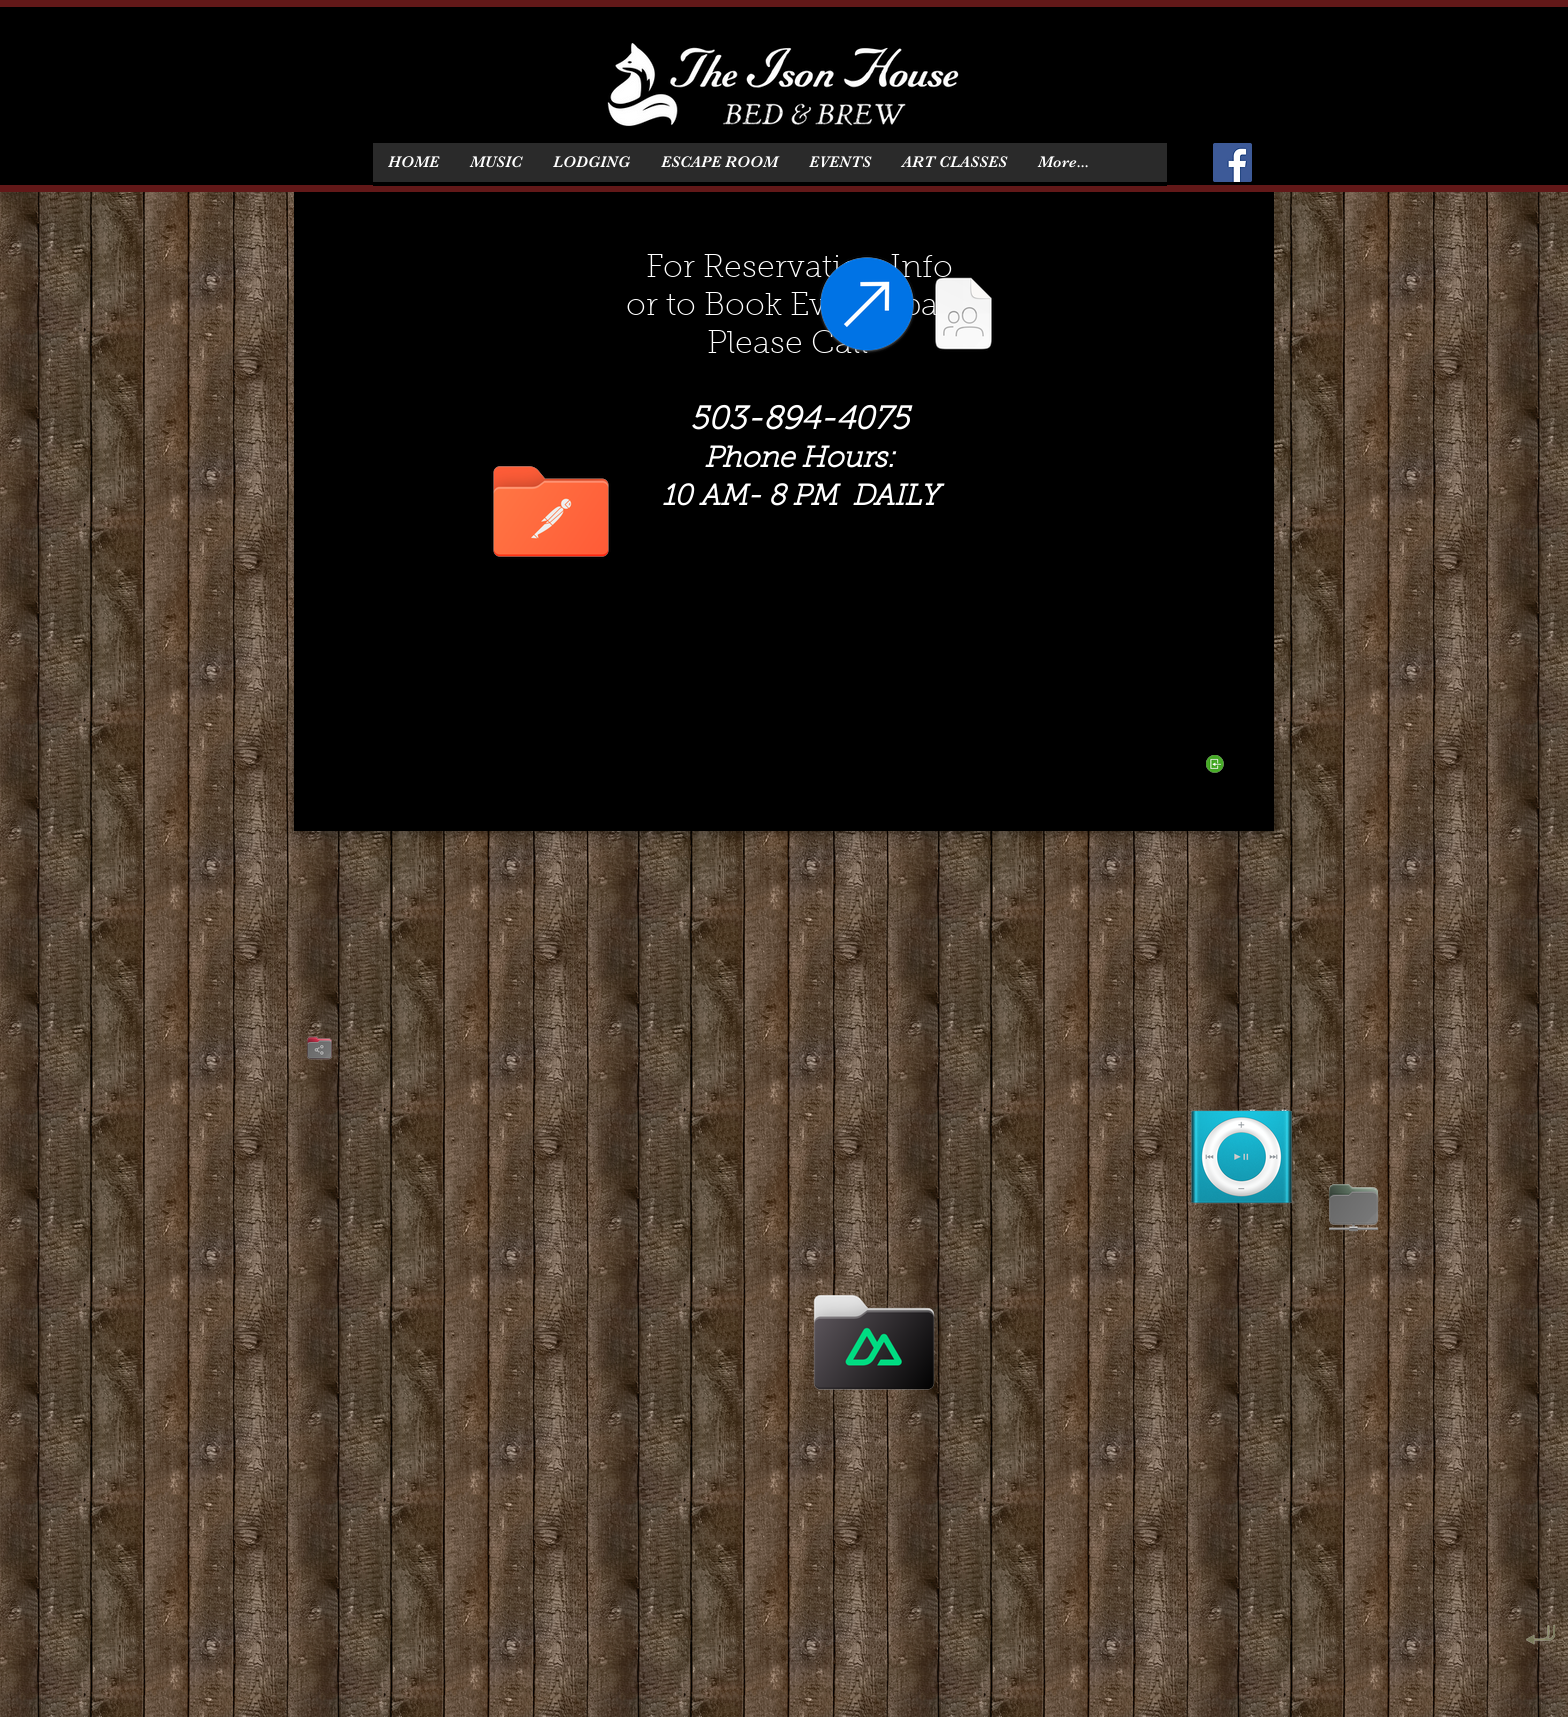 This screenshot has width=1568, height=1717. I want to click on indicates a file containing author or contributor information, so click(963, 313).